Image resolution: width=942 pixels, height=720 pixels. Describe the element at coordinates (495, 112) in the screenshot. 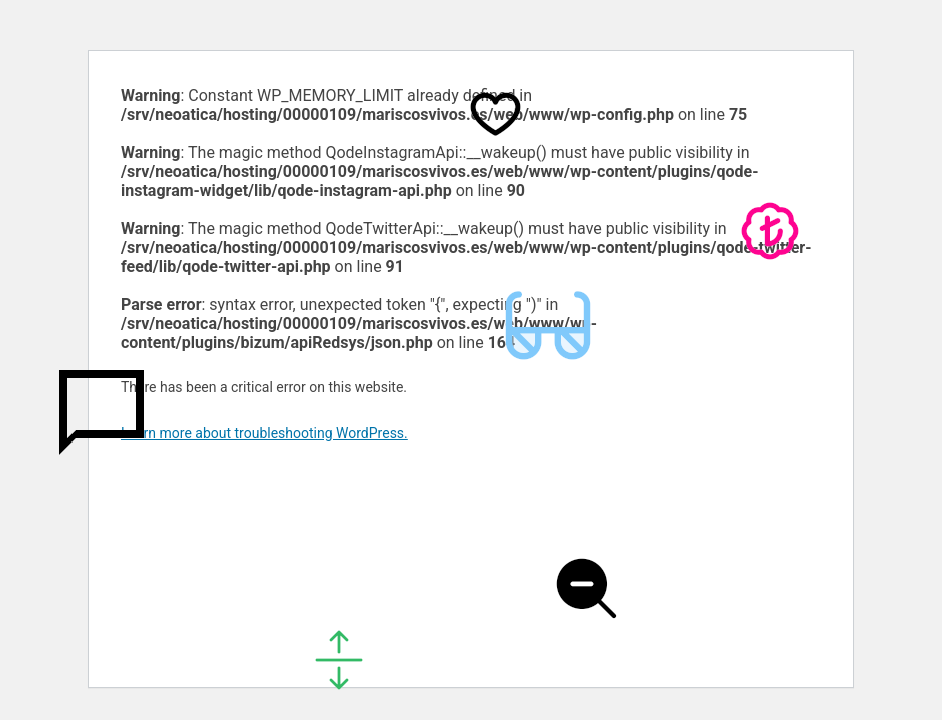

I see `add to favorites` at that location.